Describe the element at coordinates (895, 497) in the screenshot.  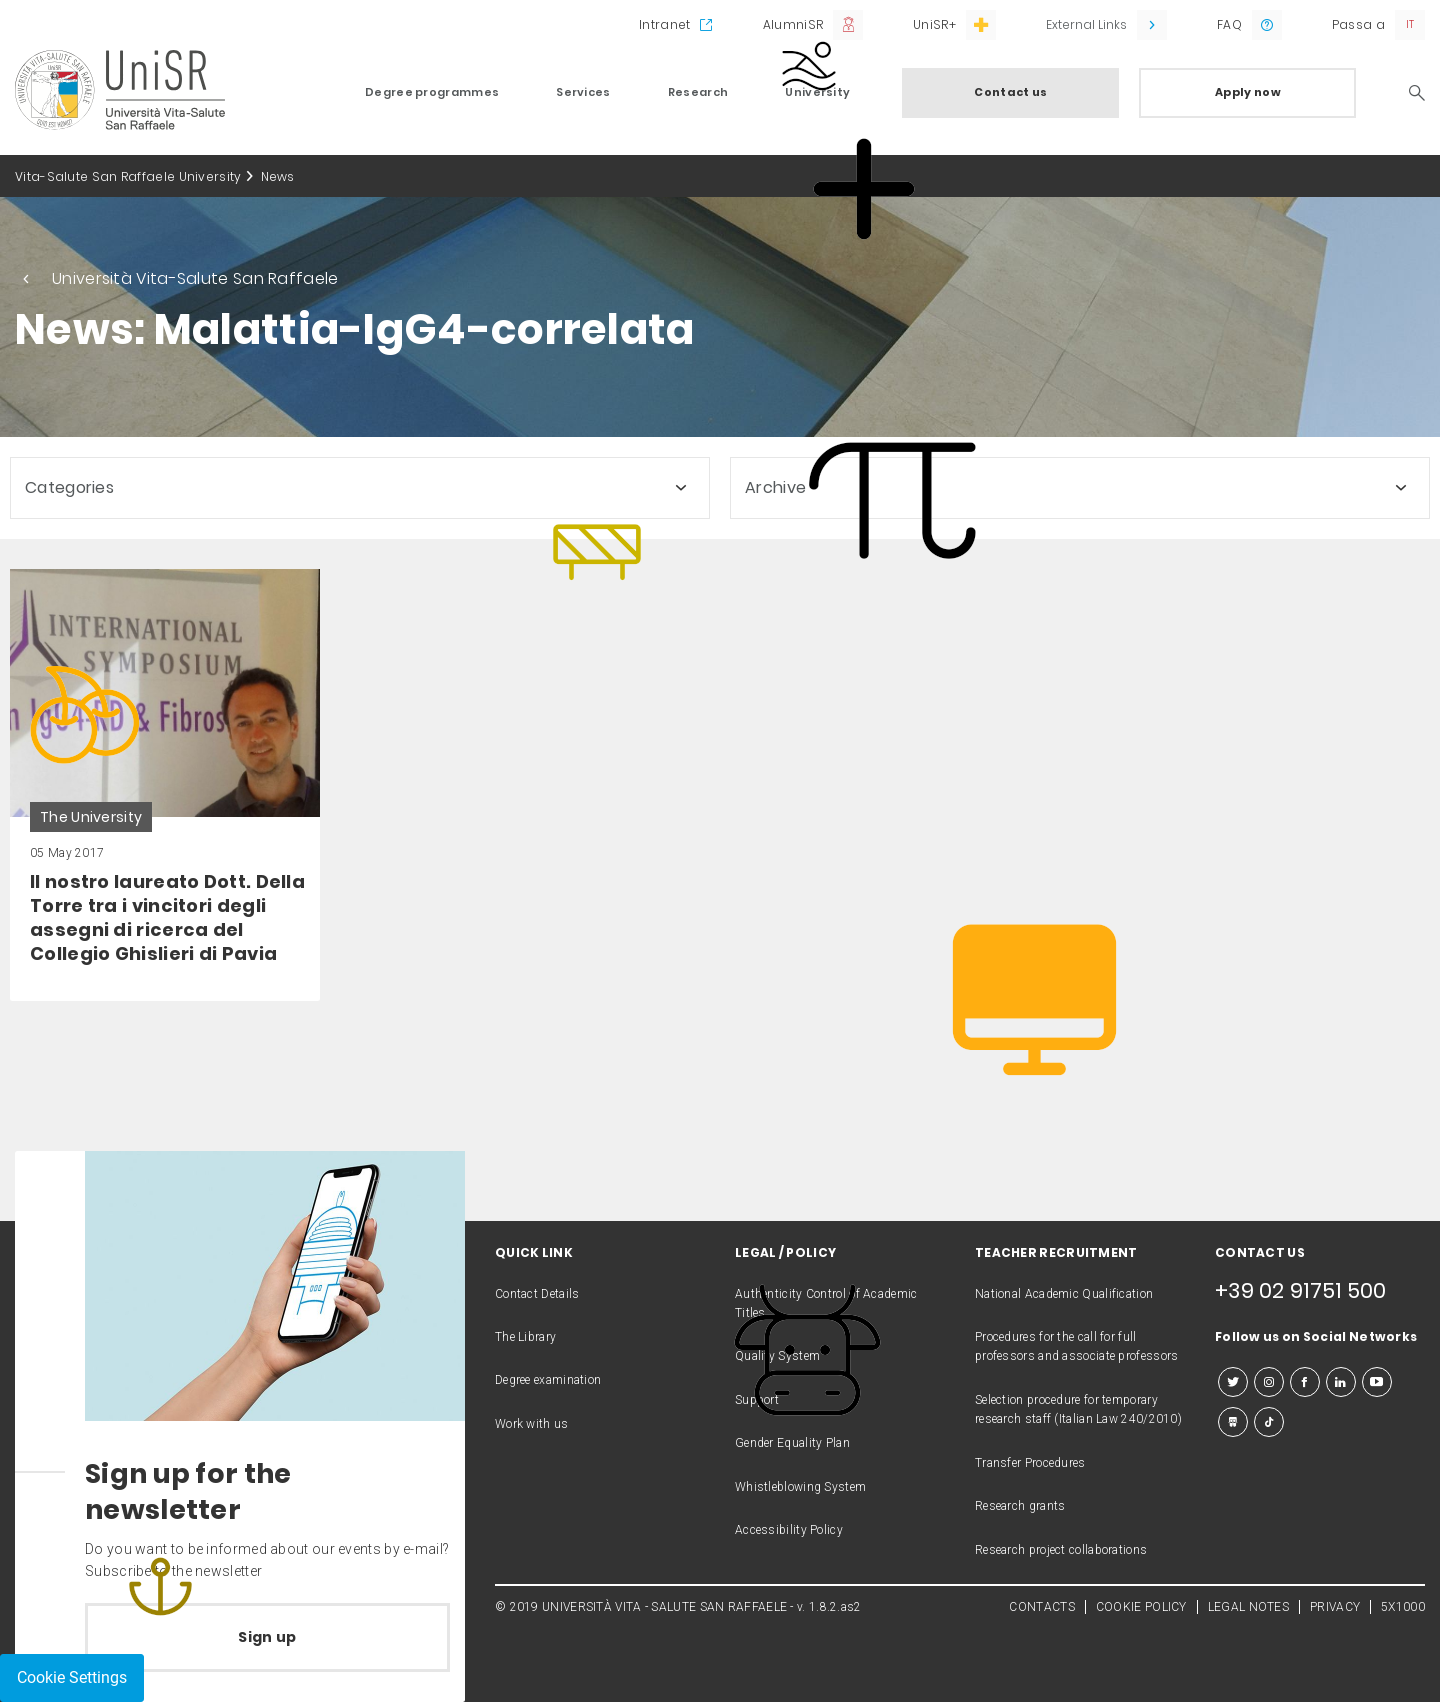
I see `access mathematical or scientific calculator functions` at that location.